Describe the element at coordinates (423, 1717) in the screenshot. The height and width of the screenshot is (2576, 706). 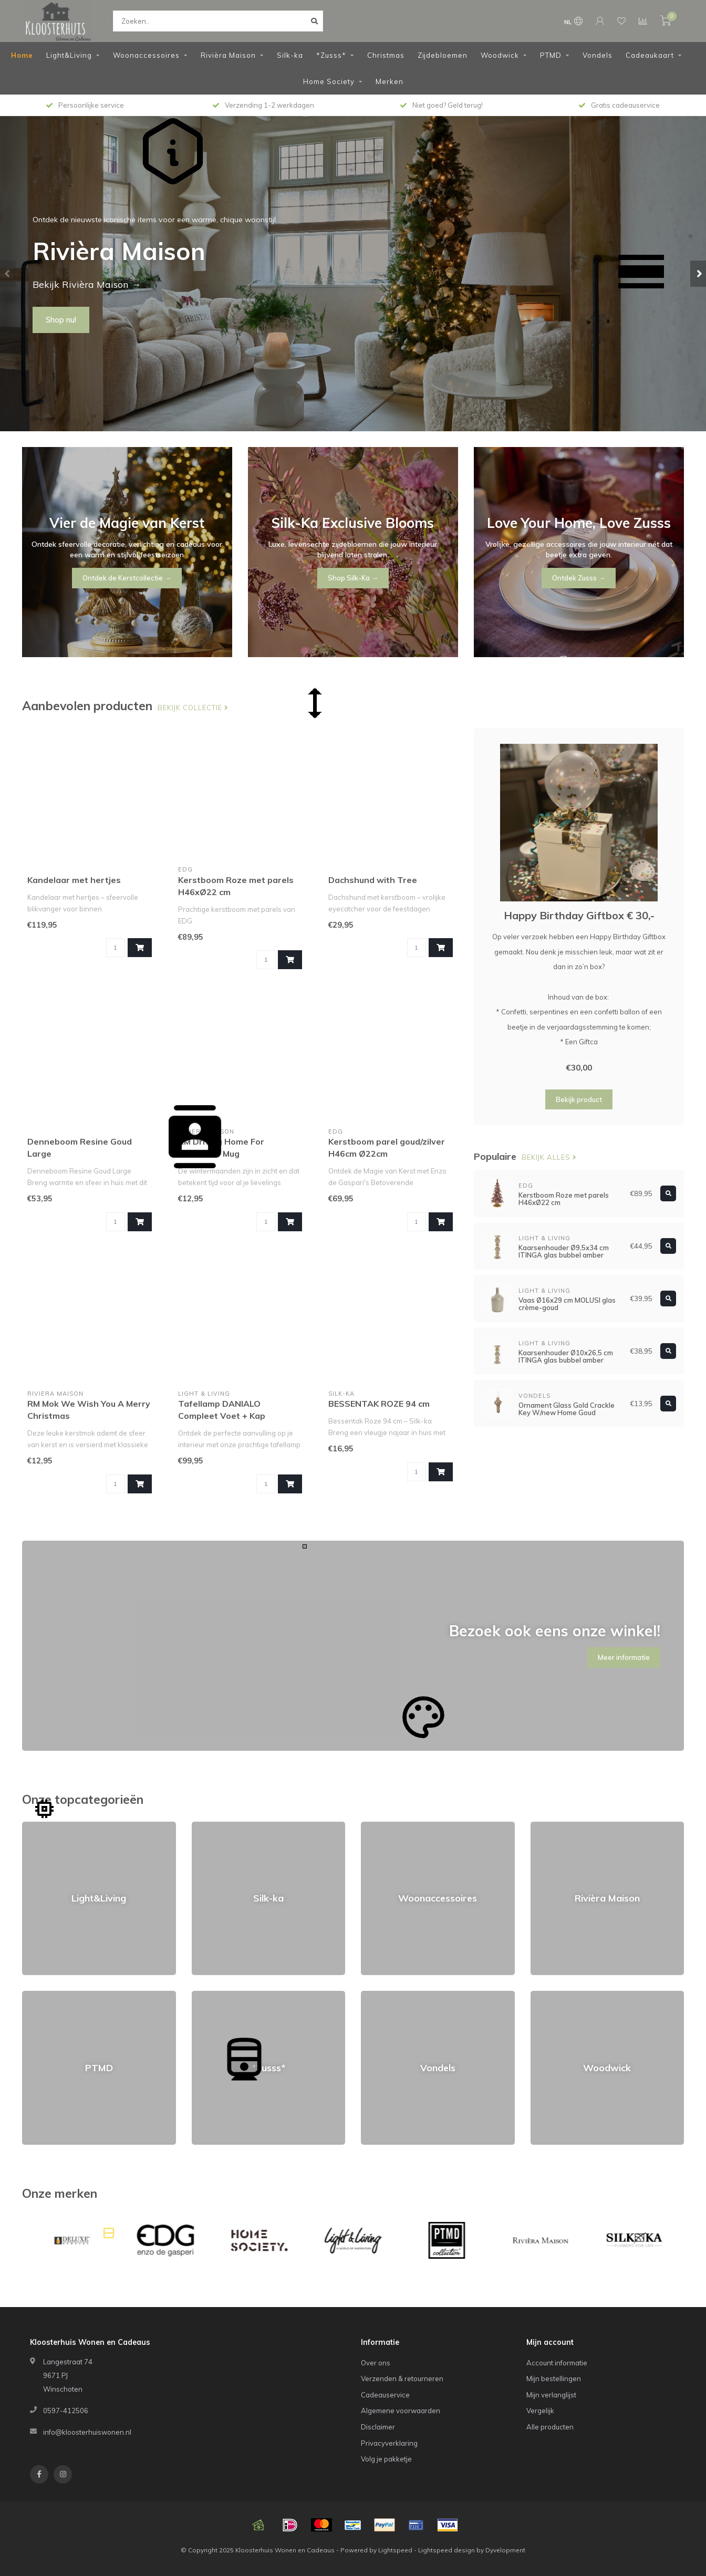
I see `access color or theme customization options` at that location.